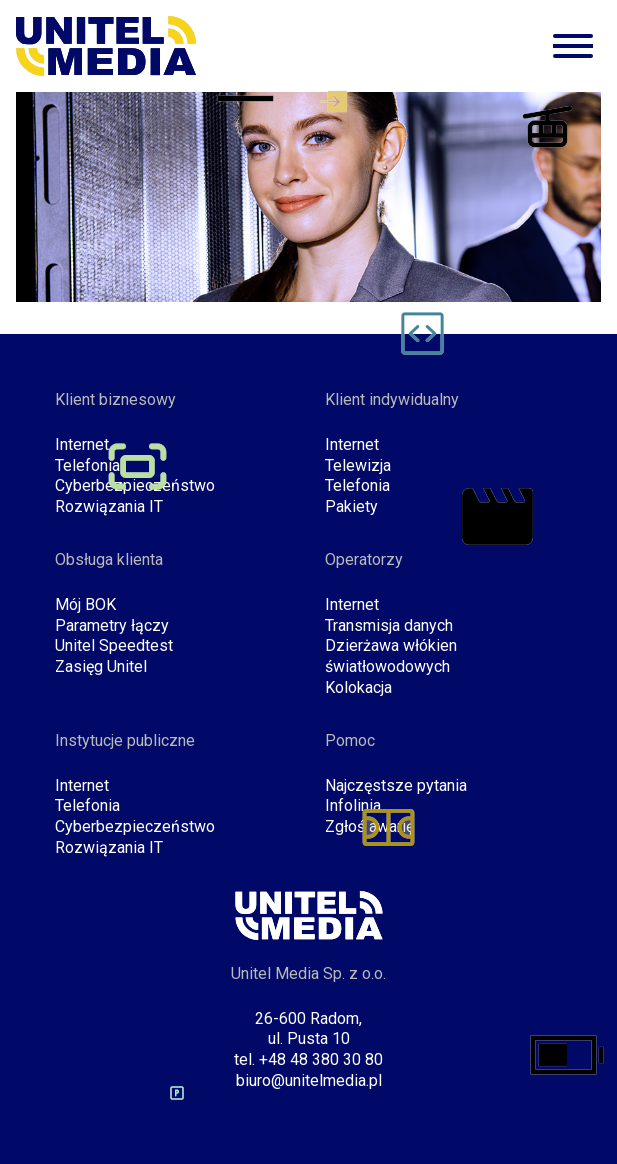 Image resolution: width=617 pixels, height=1164 pixels. Describe the element at coordinates (177, 1093) in the screenshot. I see `parking location or services` at that location.